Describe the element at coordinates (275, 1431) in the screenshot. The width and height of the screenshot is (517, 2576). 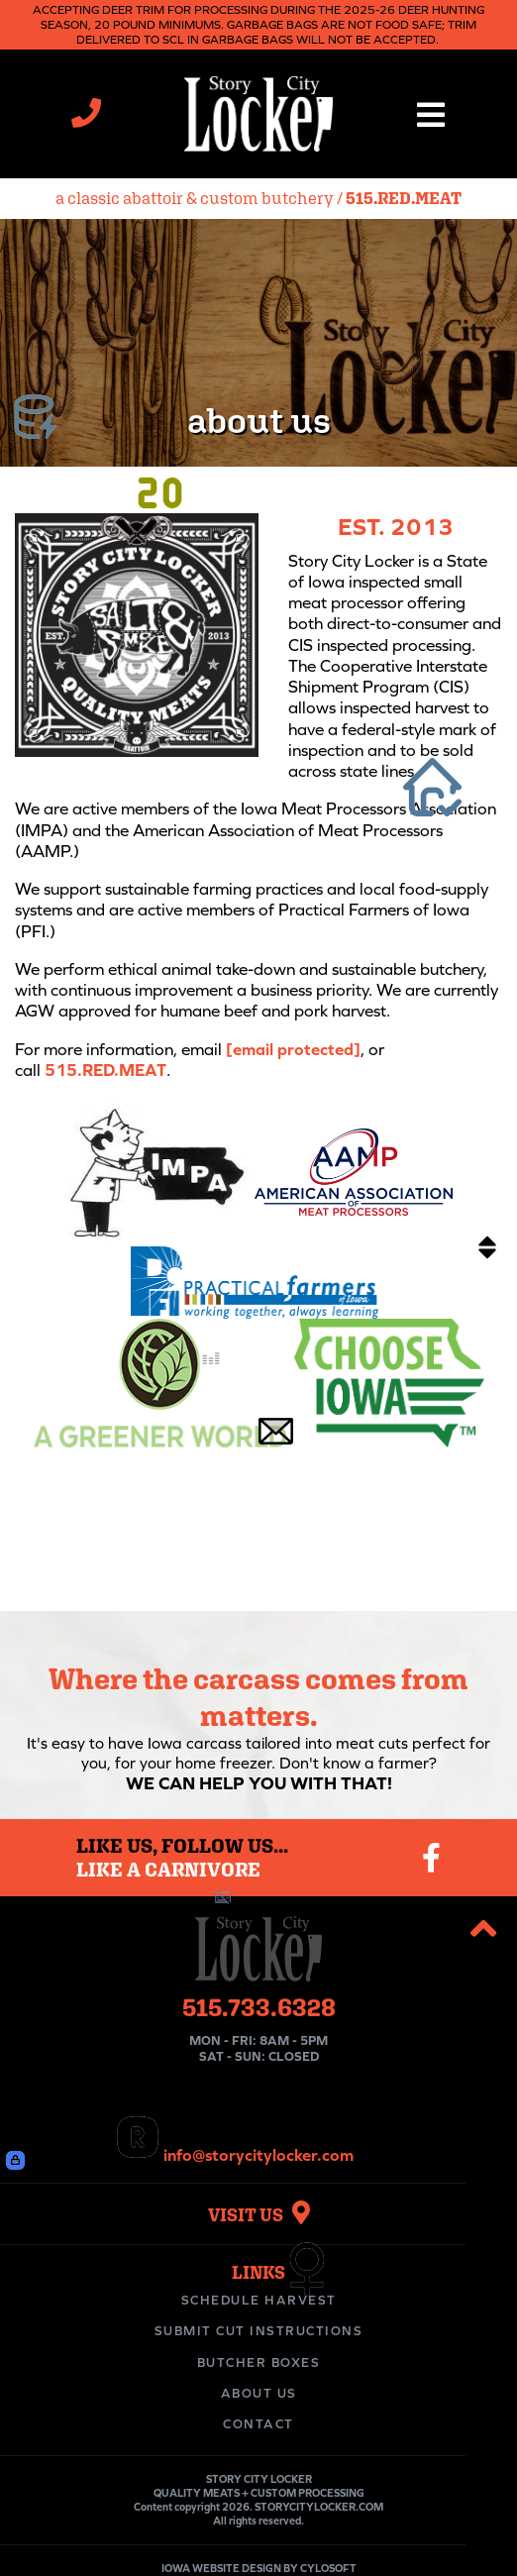
I see `access your email inbox` at that location.